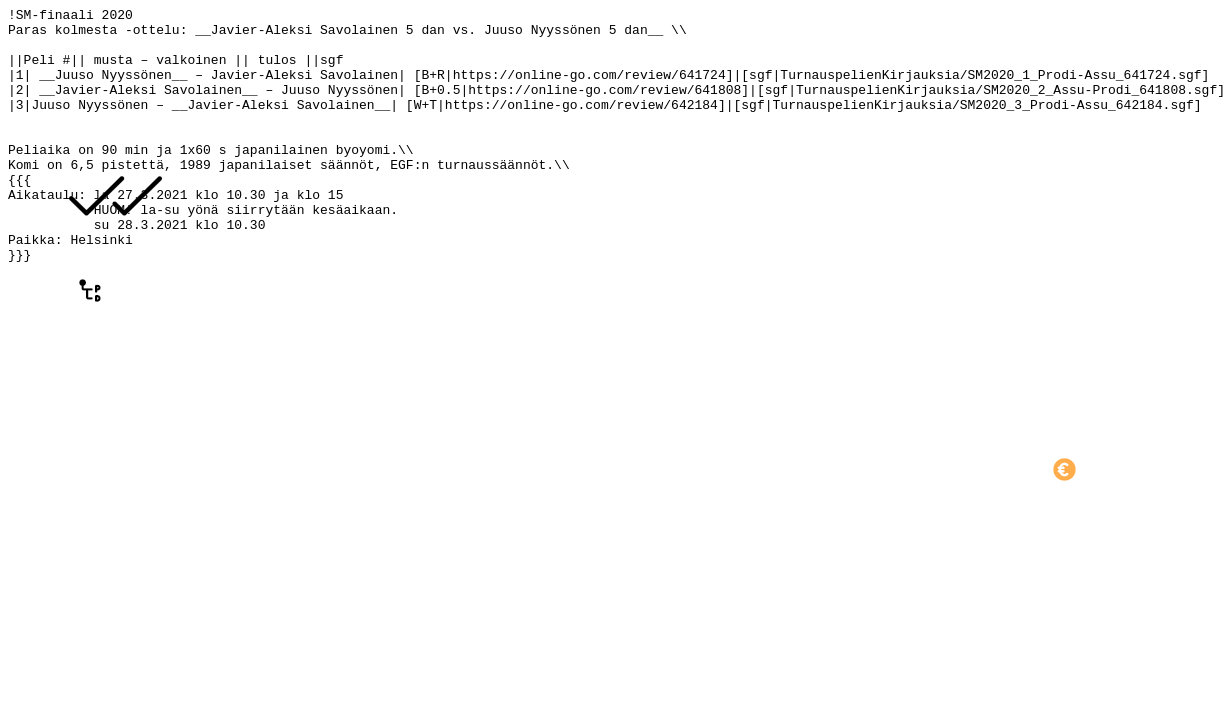  I want to click on select automatic transmission mode, so click(90, 290).